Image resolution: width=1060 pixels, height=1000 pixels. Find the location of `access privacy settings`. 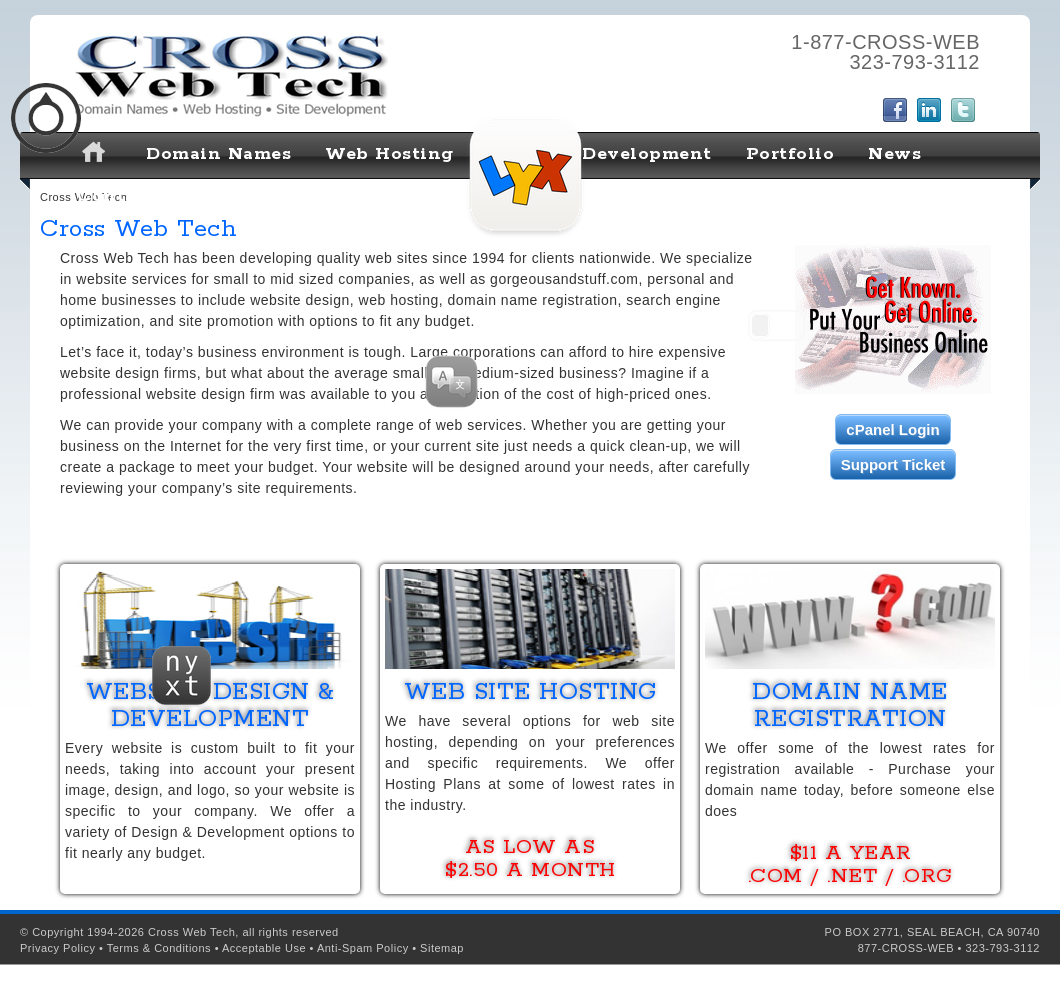

access privacy settings is located at coordinates (46, 118).